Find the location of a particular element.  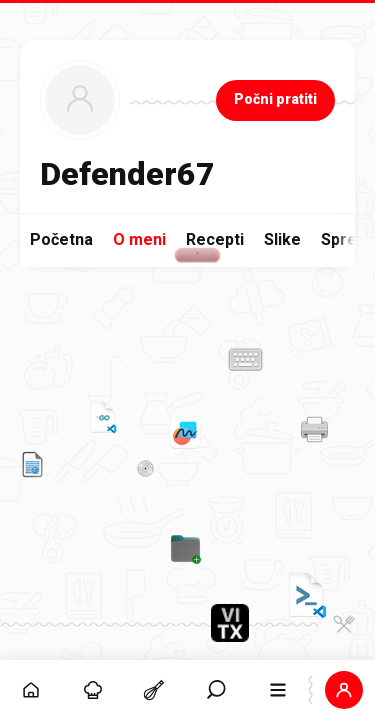

print the current document is located at coordinates (314, 429).